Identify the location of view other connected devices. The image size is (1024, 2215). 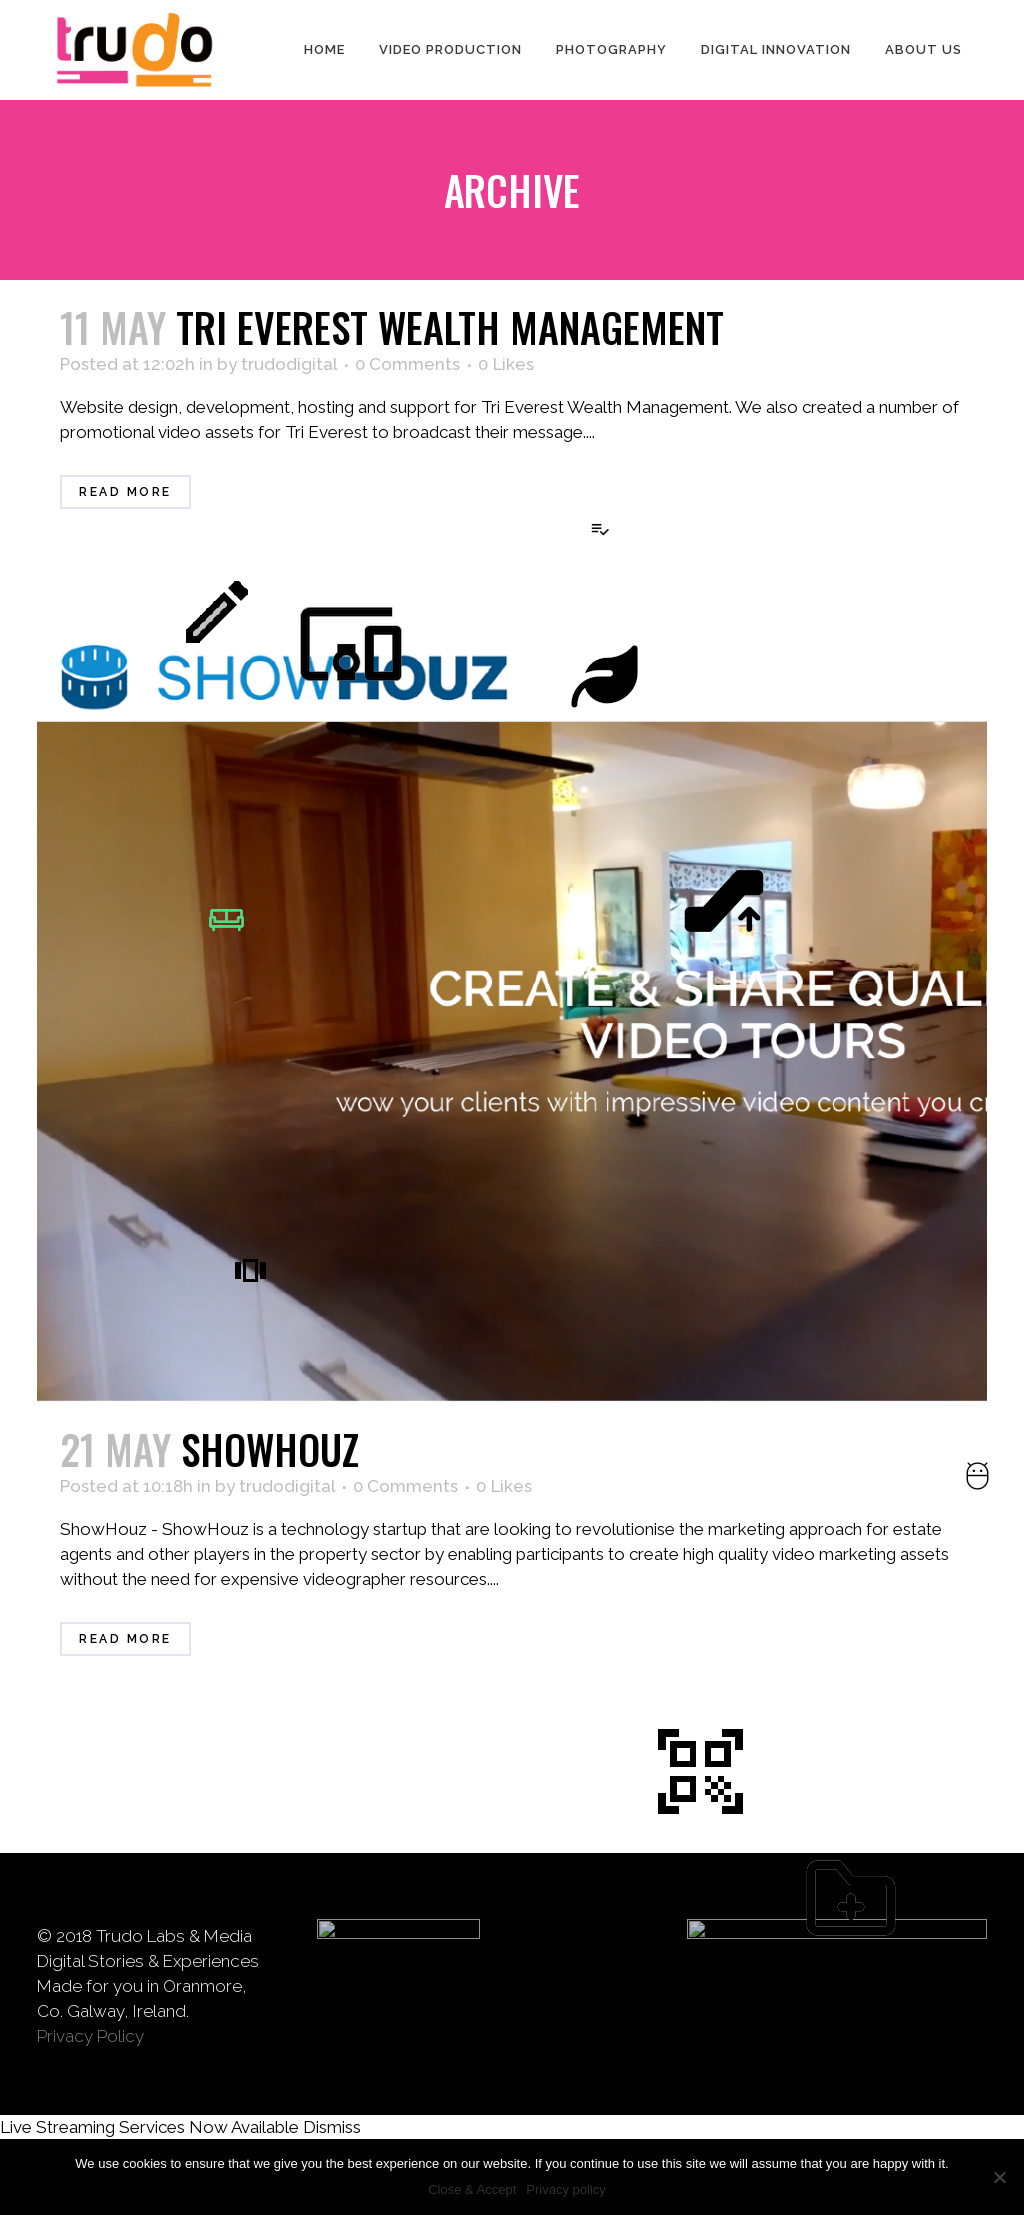
(351, 644).